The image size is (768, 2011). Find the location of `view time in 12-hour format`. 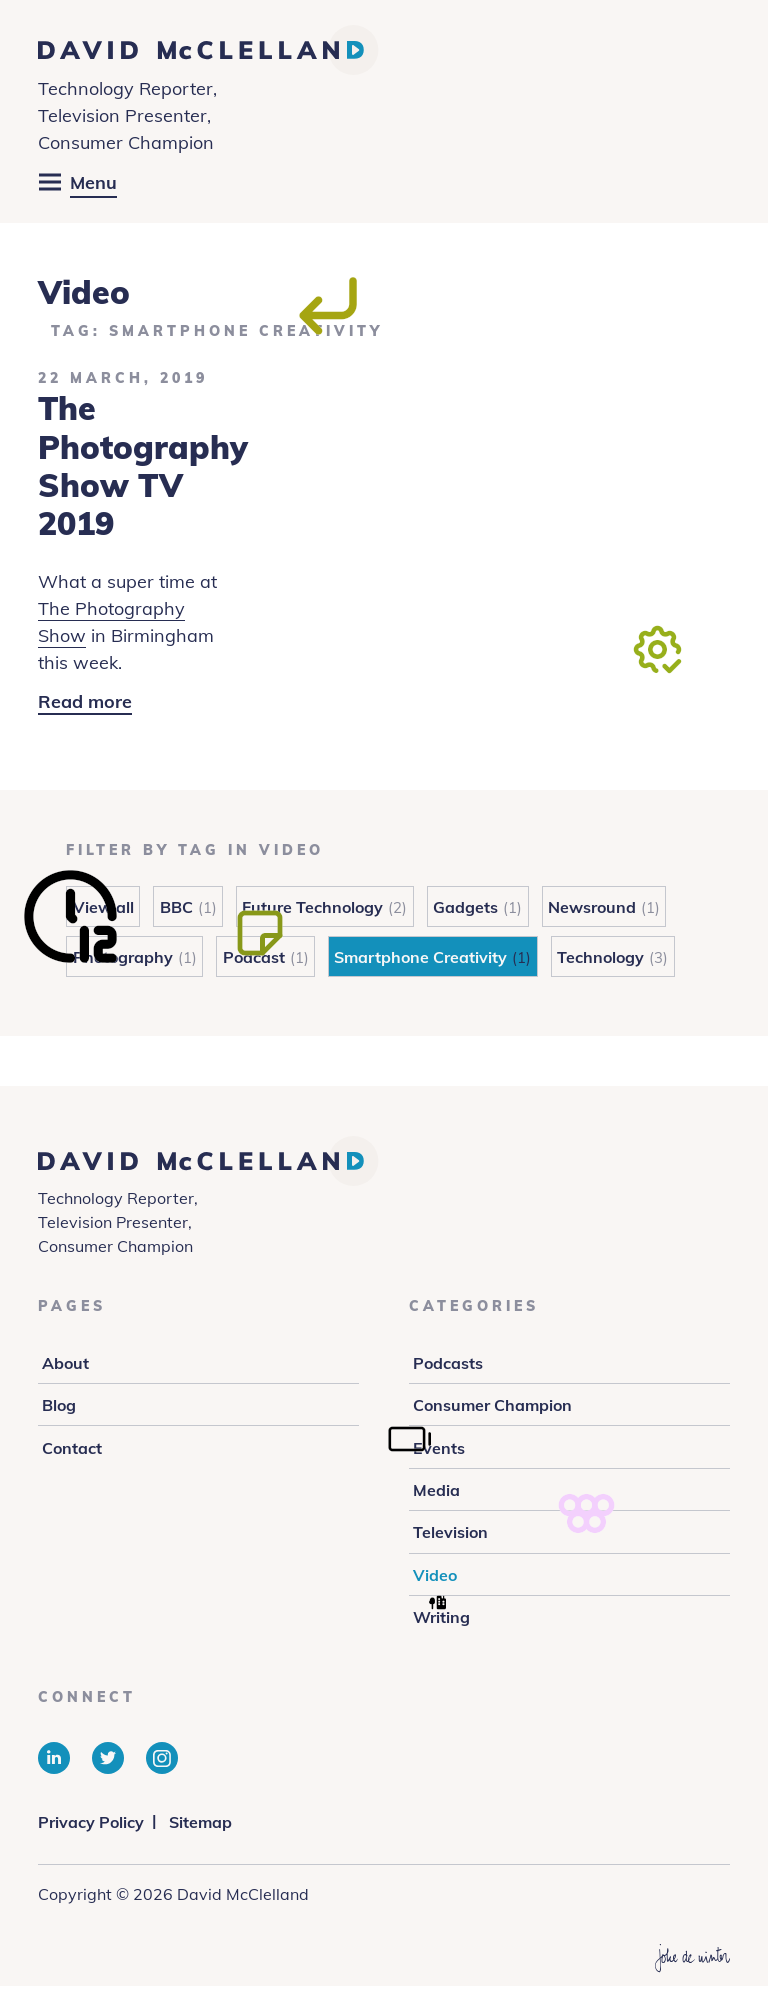

view time in 12-hour format is located at coordinates (70, 916).